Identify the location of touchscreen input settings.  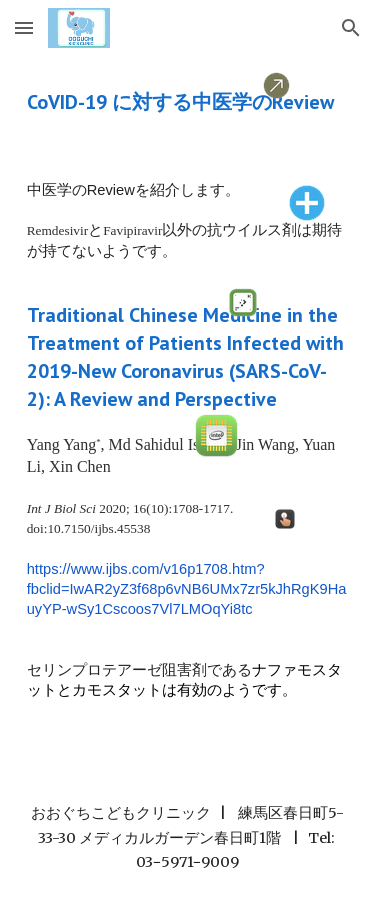
(285, 519).